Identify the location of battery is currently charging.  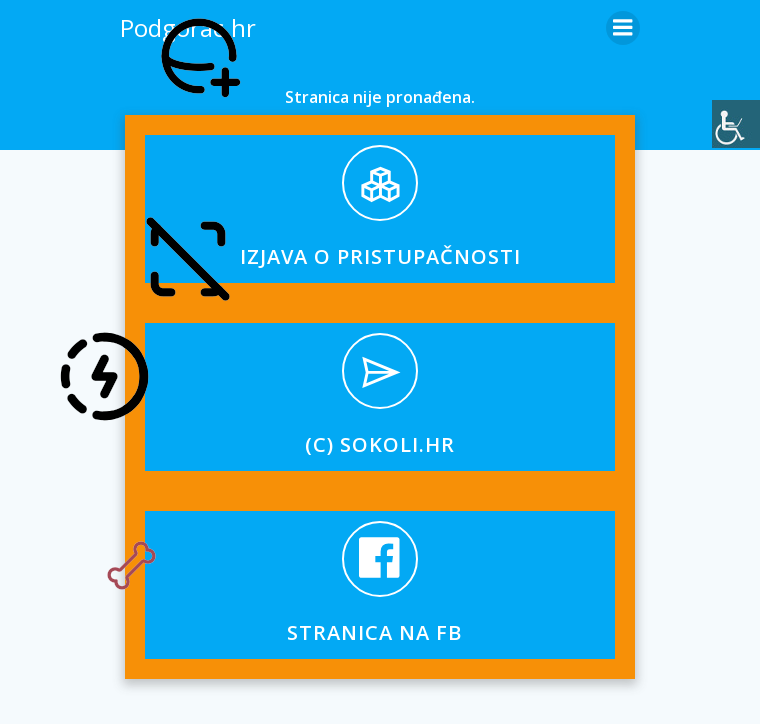
(104, 376).